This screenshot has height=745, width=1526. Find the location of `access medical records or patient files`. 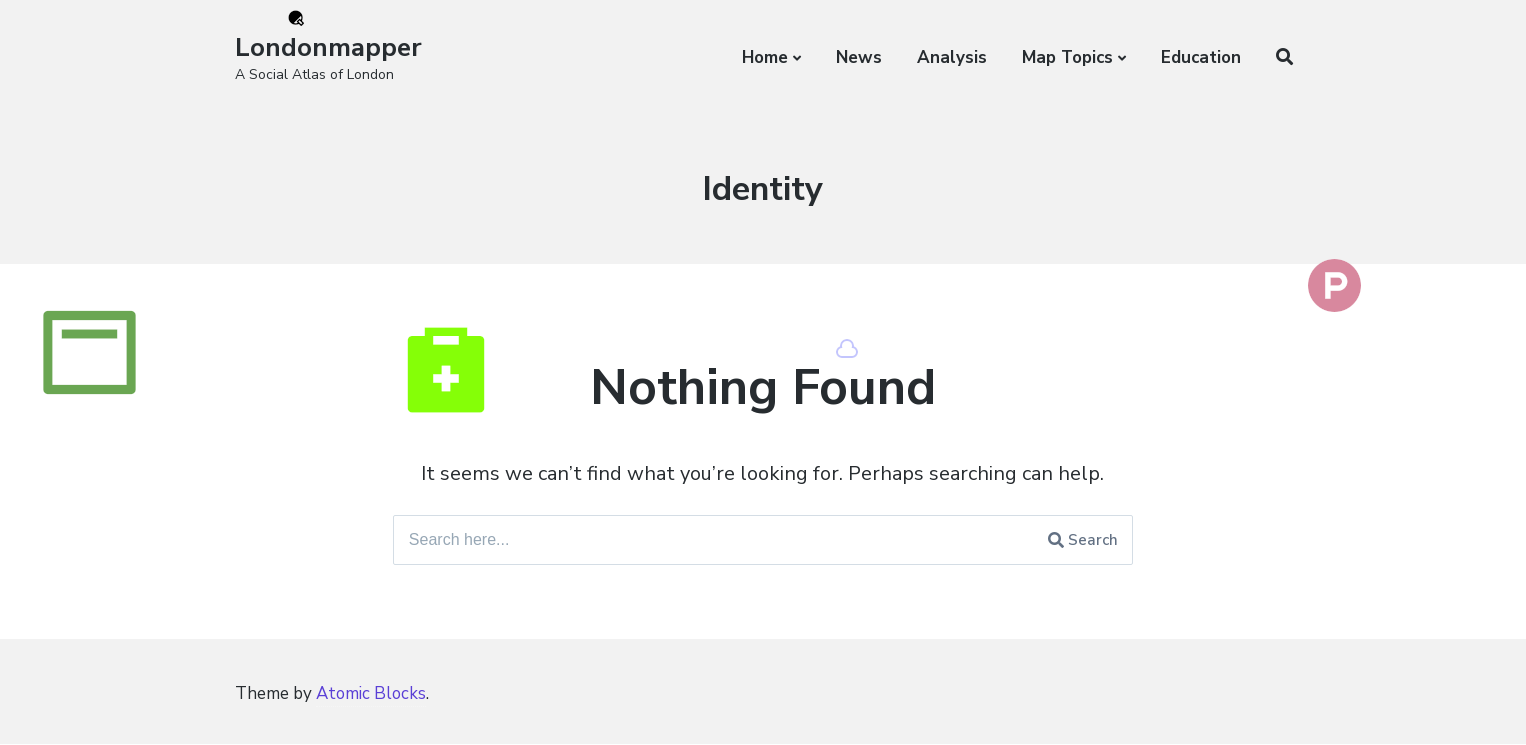

access medical records or patient files is located at coordinates (446, 370).